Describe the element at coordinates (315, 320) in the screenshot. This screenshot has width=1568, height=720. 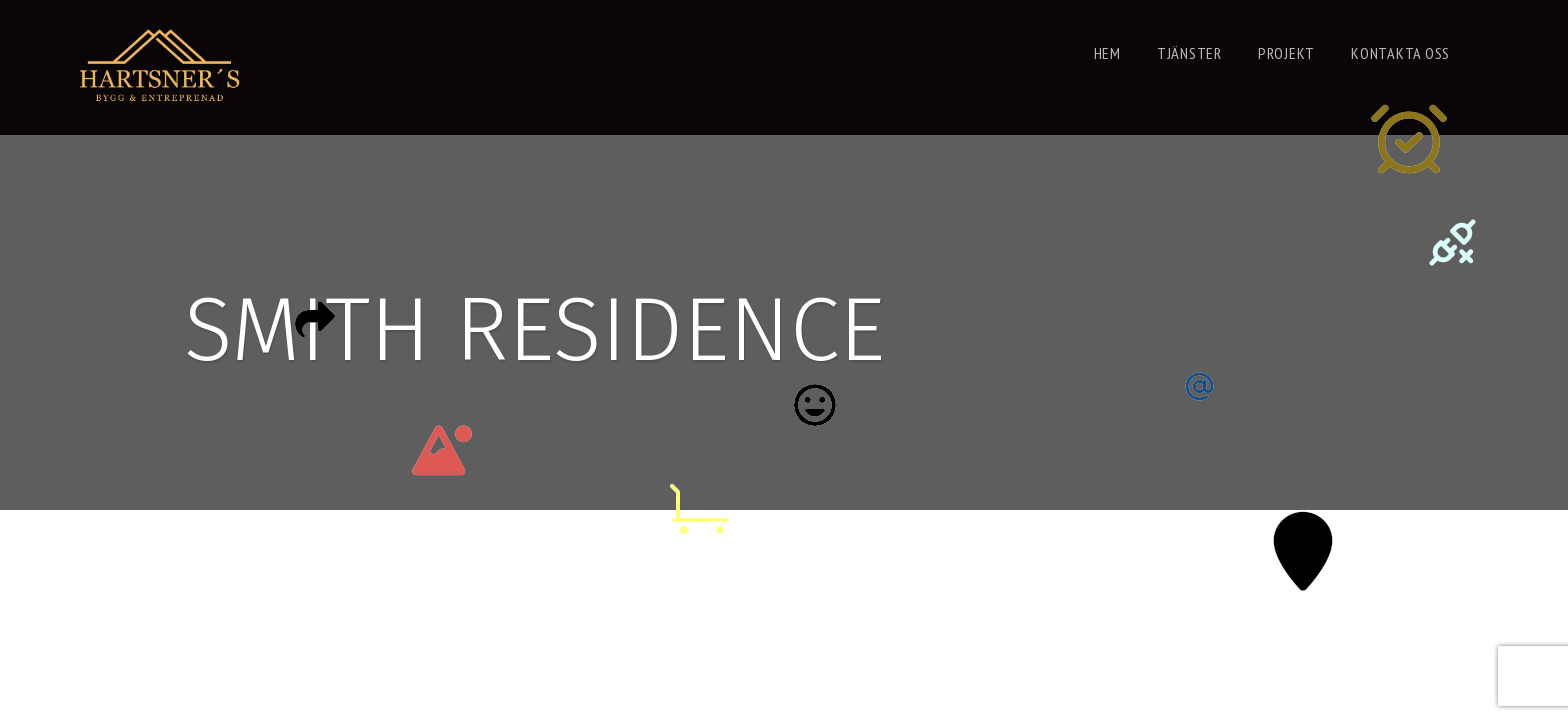
I see `forward an email or message` at that location.